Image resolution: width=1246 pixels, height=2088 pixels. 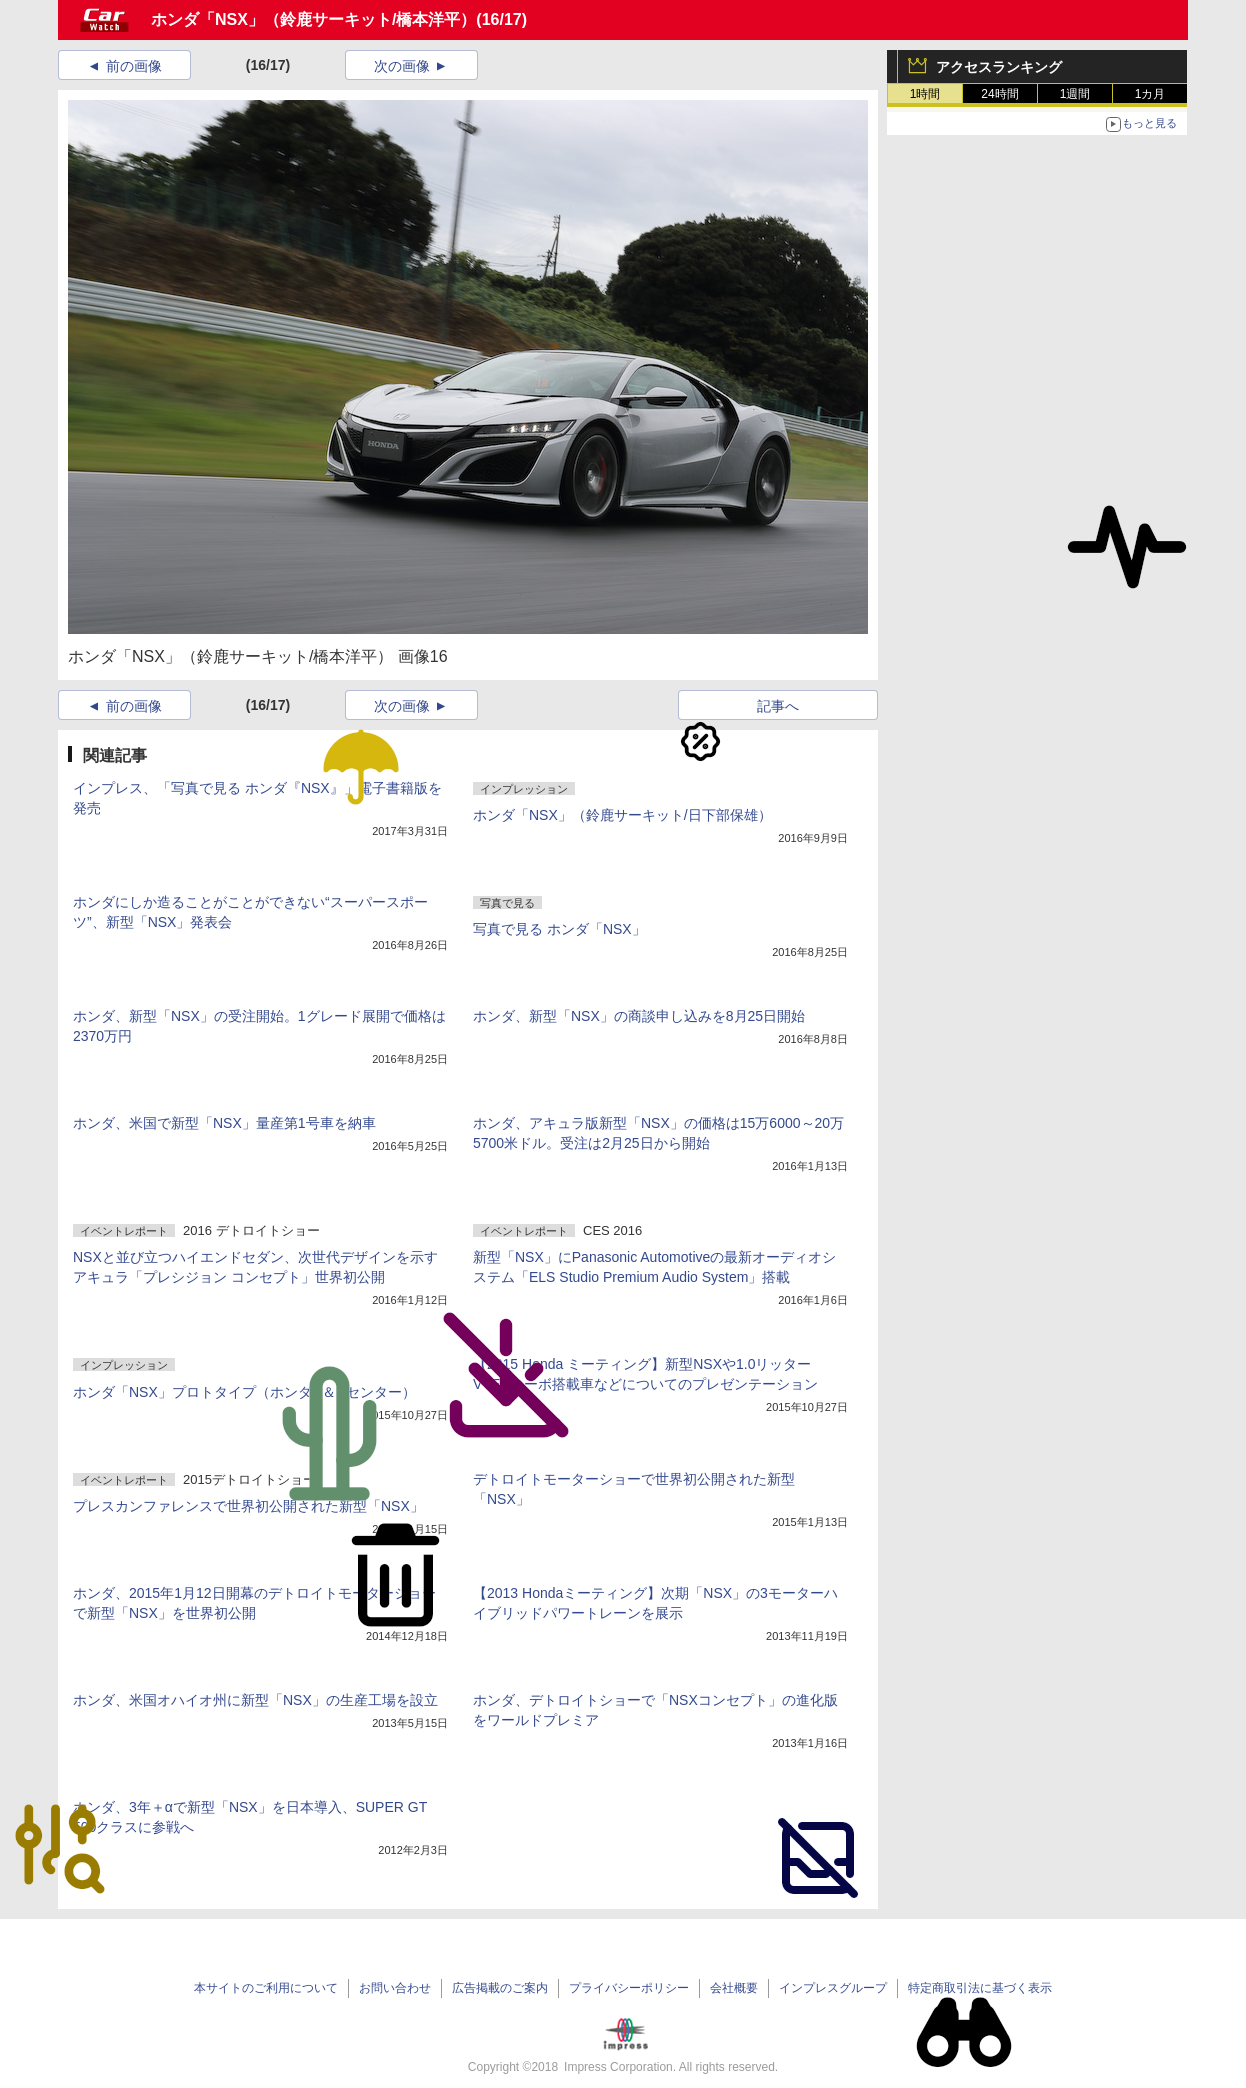 I want to click on view health or fitness activity, so click(x=1127, y=547).